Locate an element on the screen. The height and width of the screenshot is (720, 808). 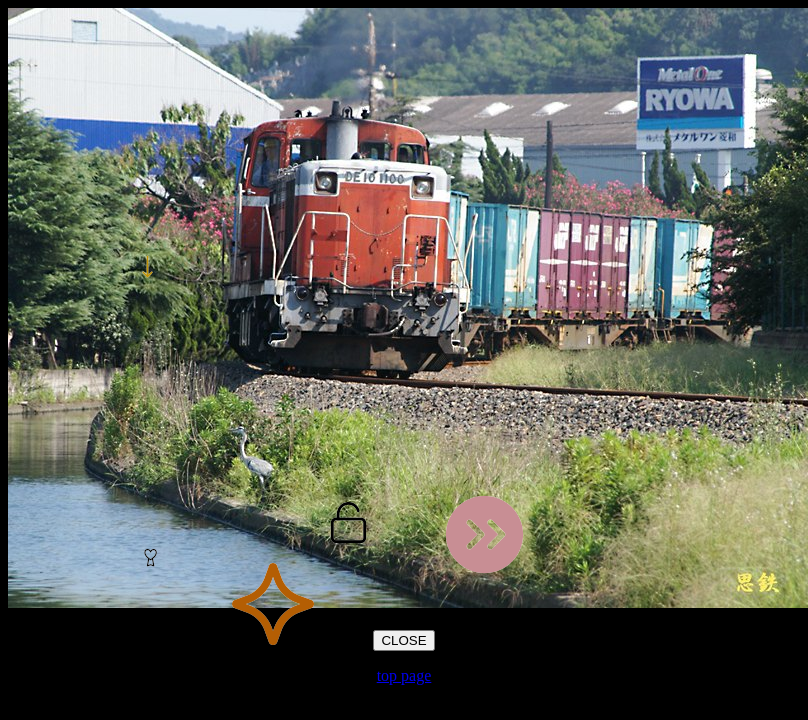
scroll down for more content is located at coordinates (147, 266).